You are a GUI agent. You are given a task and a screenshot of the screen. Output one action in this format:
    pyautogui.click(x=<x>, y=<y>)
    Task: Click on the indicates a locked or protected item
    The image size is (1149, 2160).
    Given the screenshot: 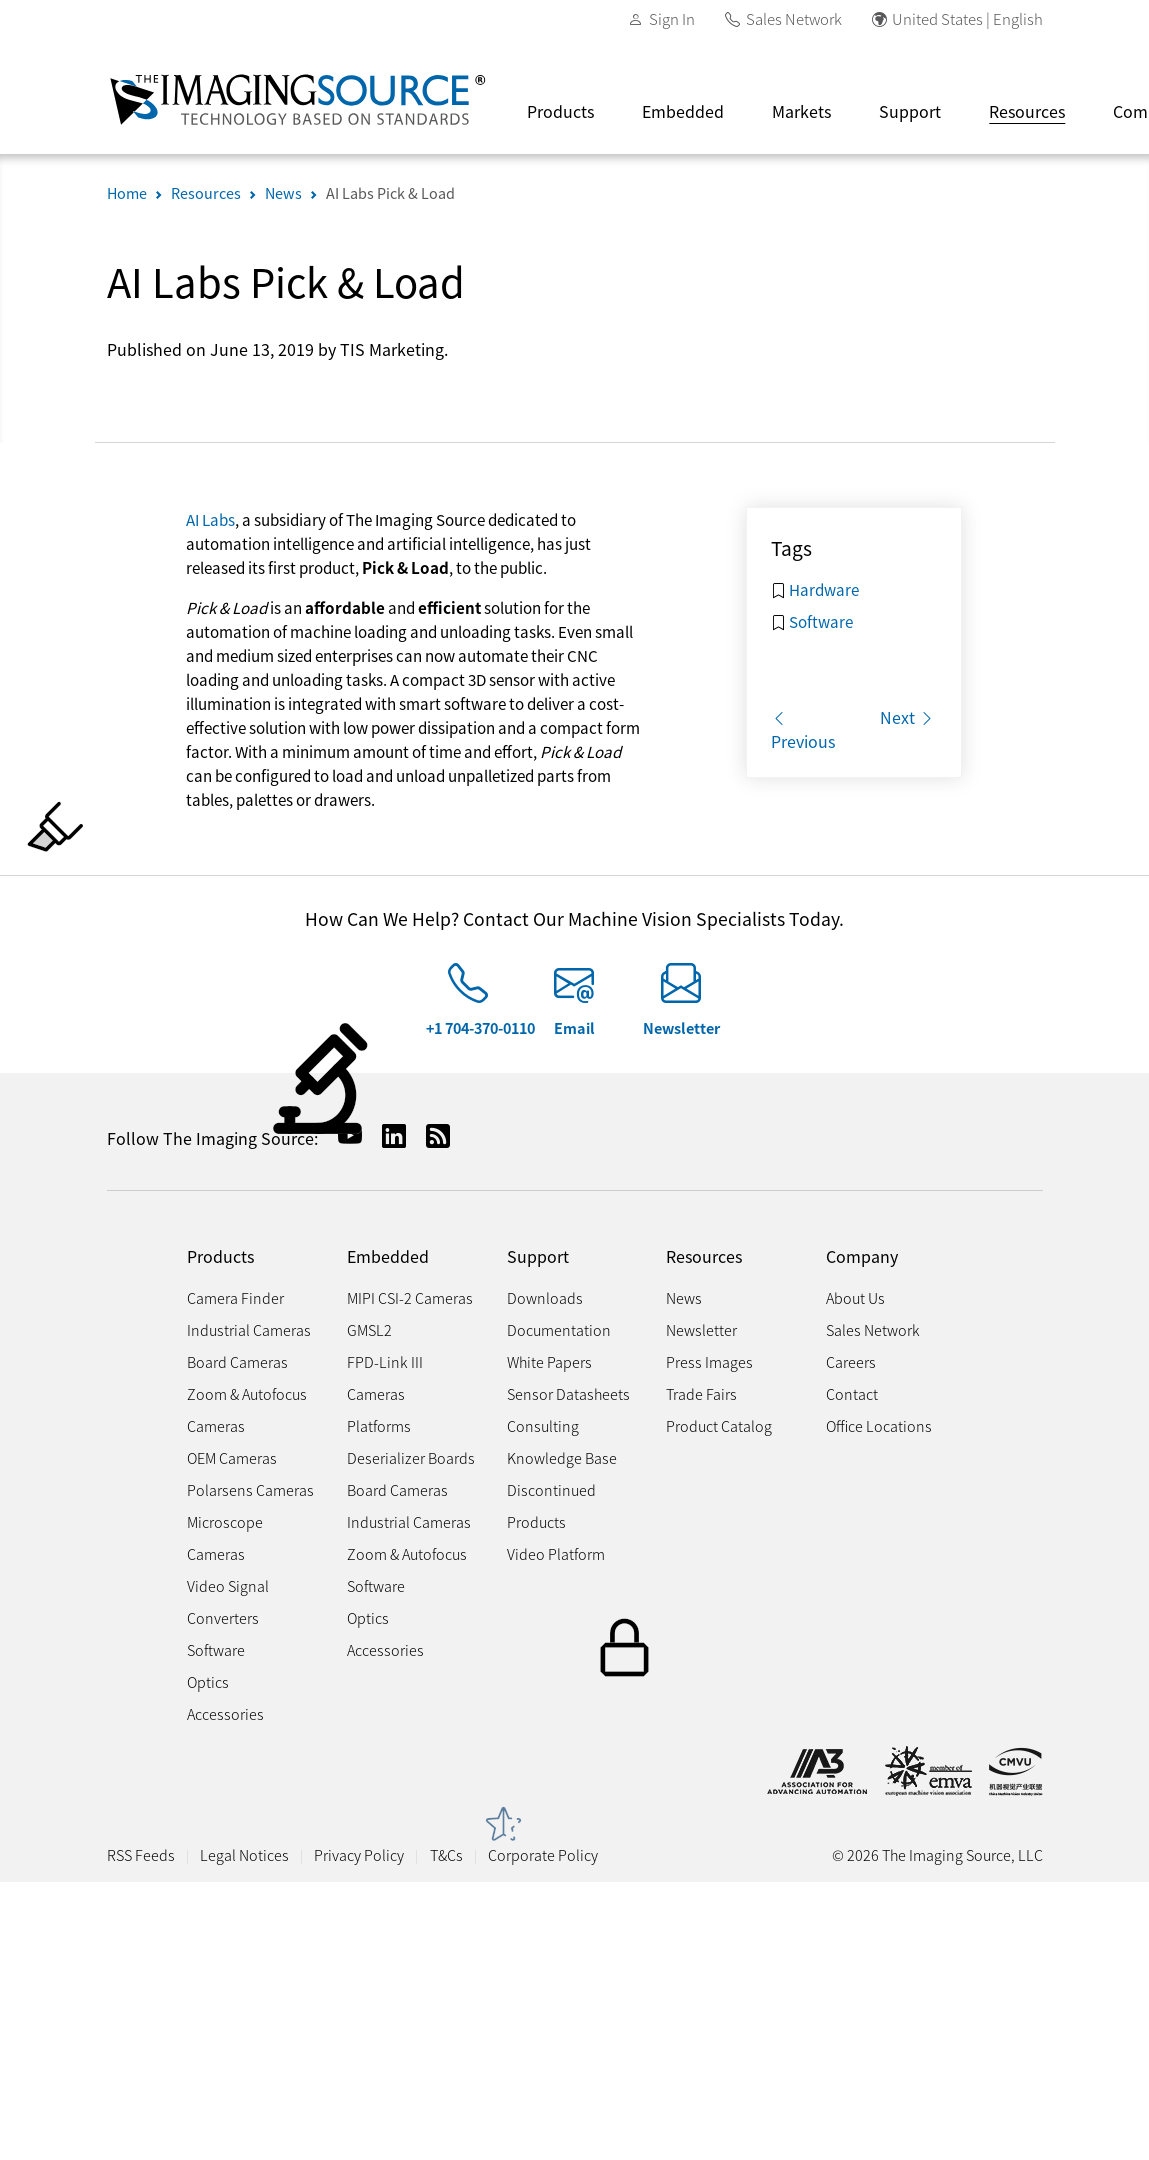 What is the action you would take?
    pyautogui.click(x=624, y=1647)
    